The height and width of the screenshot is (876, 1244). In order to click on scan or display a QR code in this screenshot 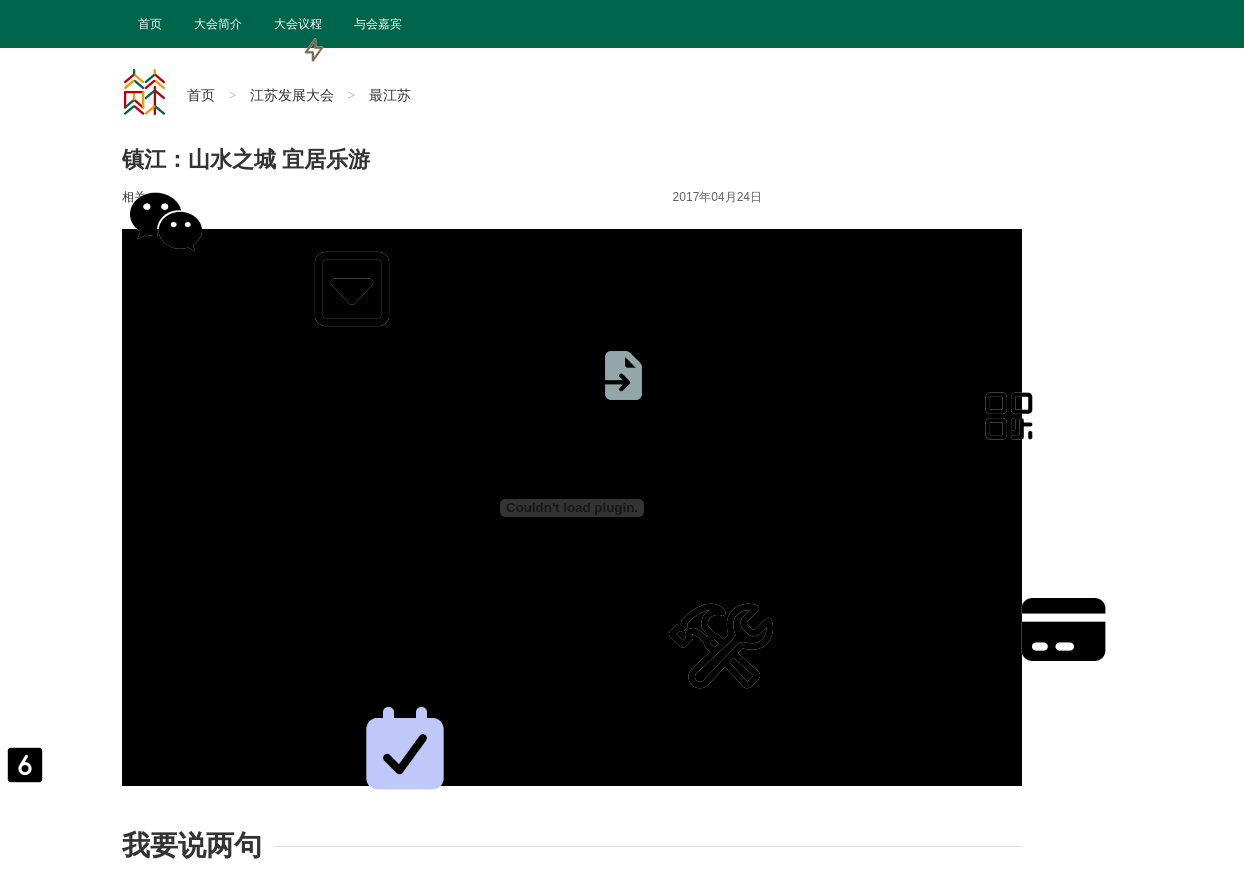, I will do `click(1009, 416)`.